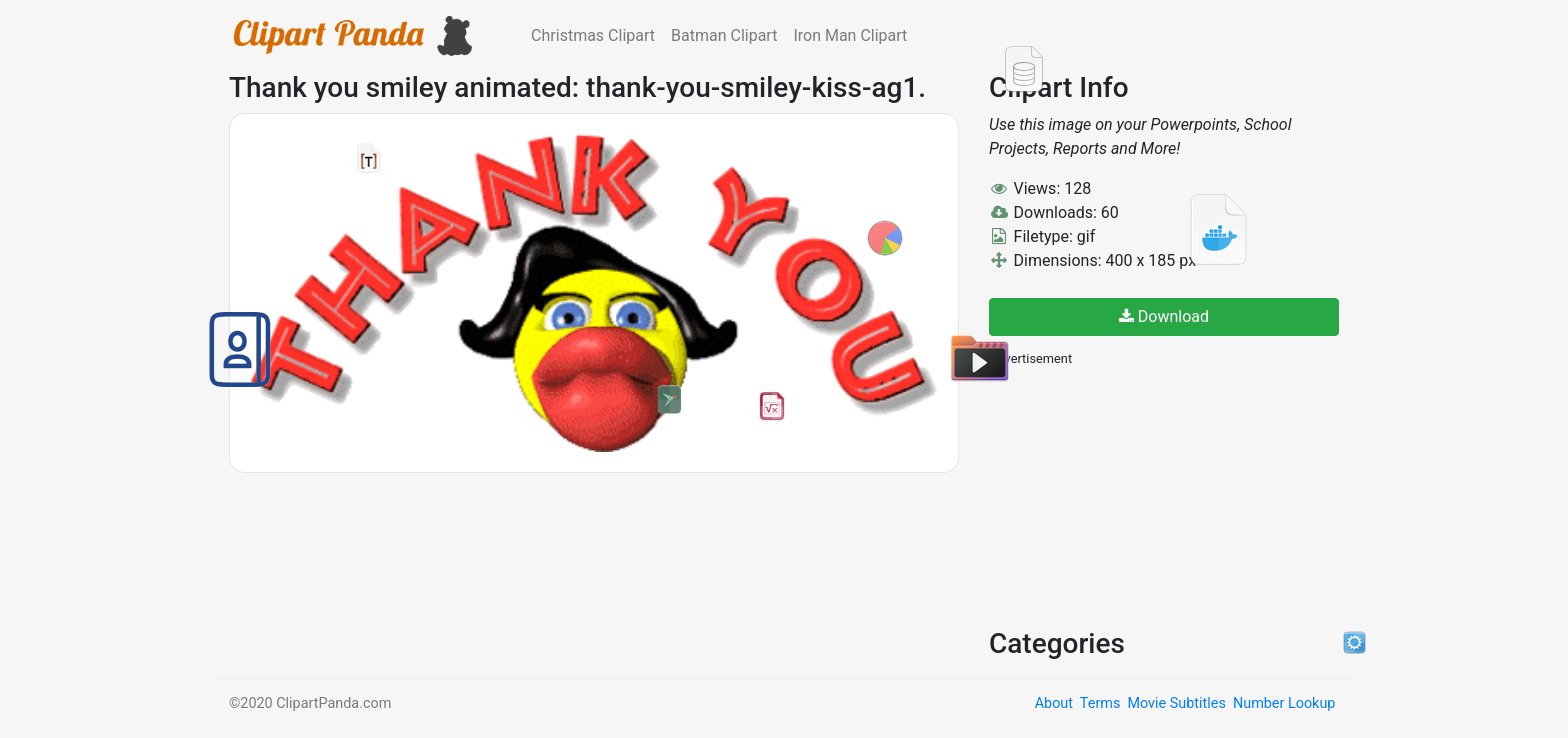 The height and width of the screenshot is (738, 1568). I want to click on open baobab disk usage analyzer, so click(885, 238).